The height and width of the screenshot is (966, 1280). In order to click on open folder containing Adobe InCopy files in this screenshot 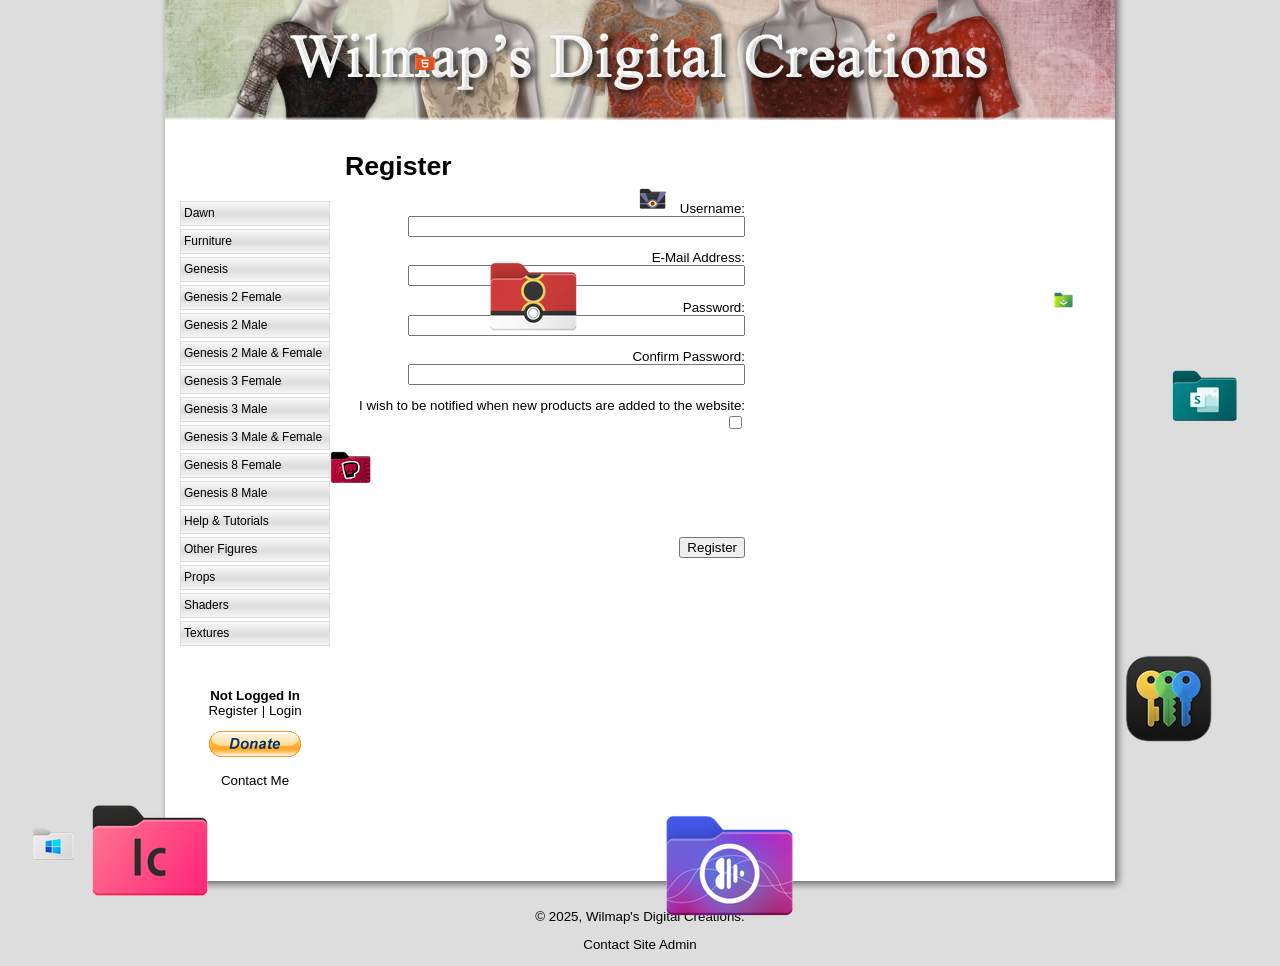, I will do `click(149, 853)`.